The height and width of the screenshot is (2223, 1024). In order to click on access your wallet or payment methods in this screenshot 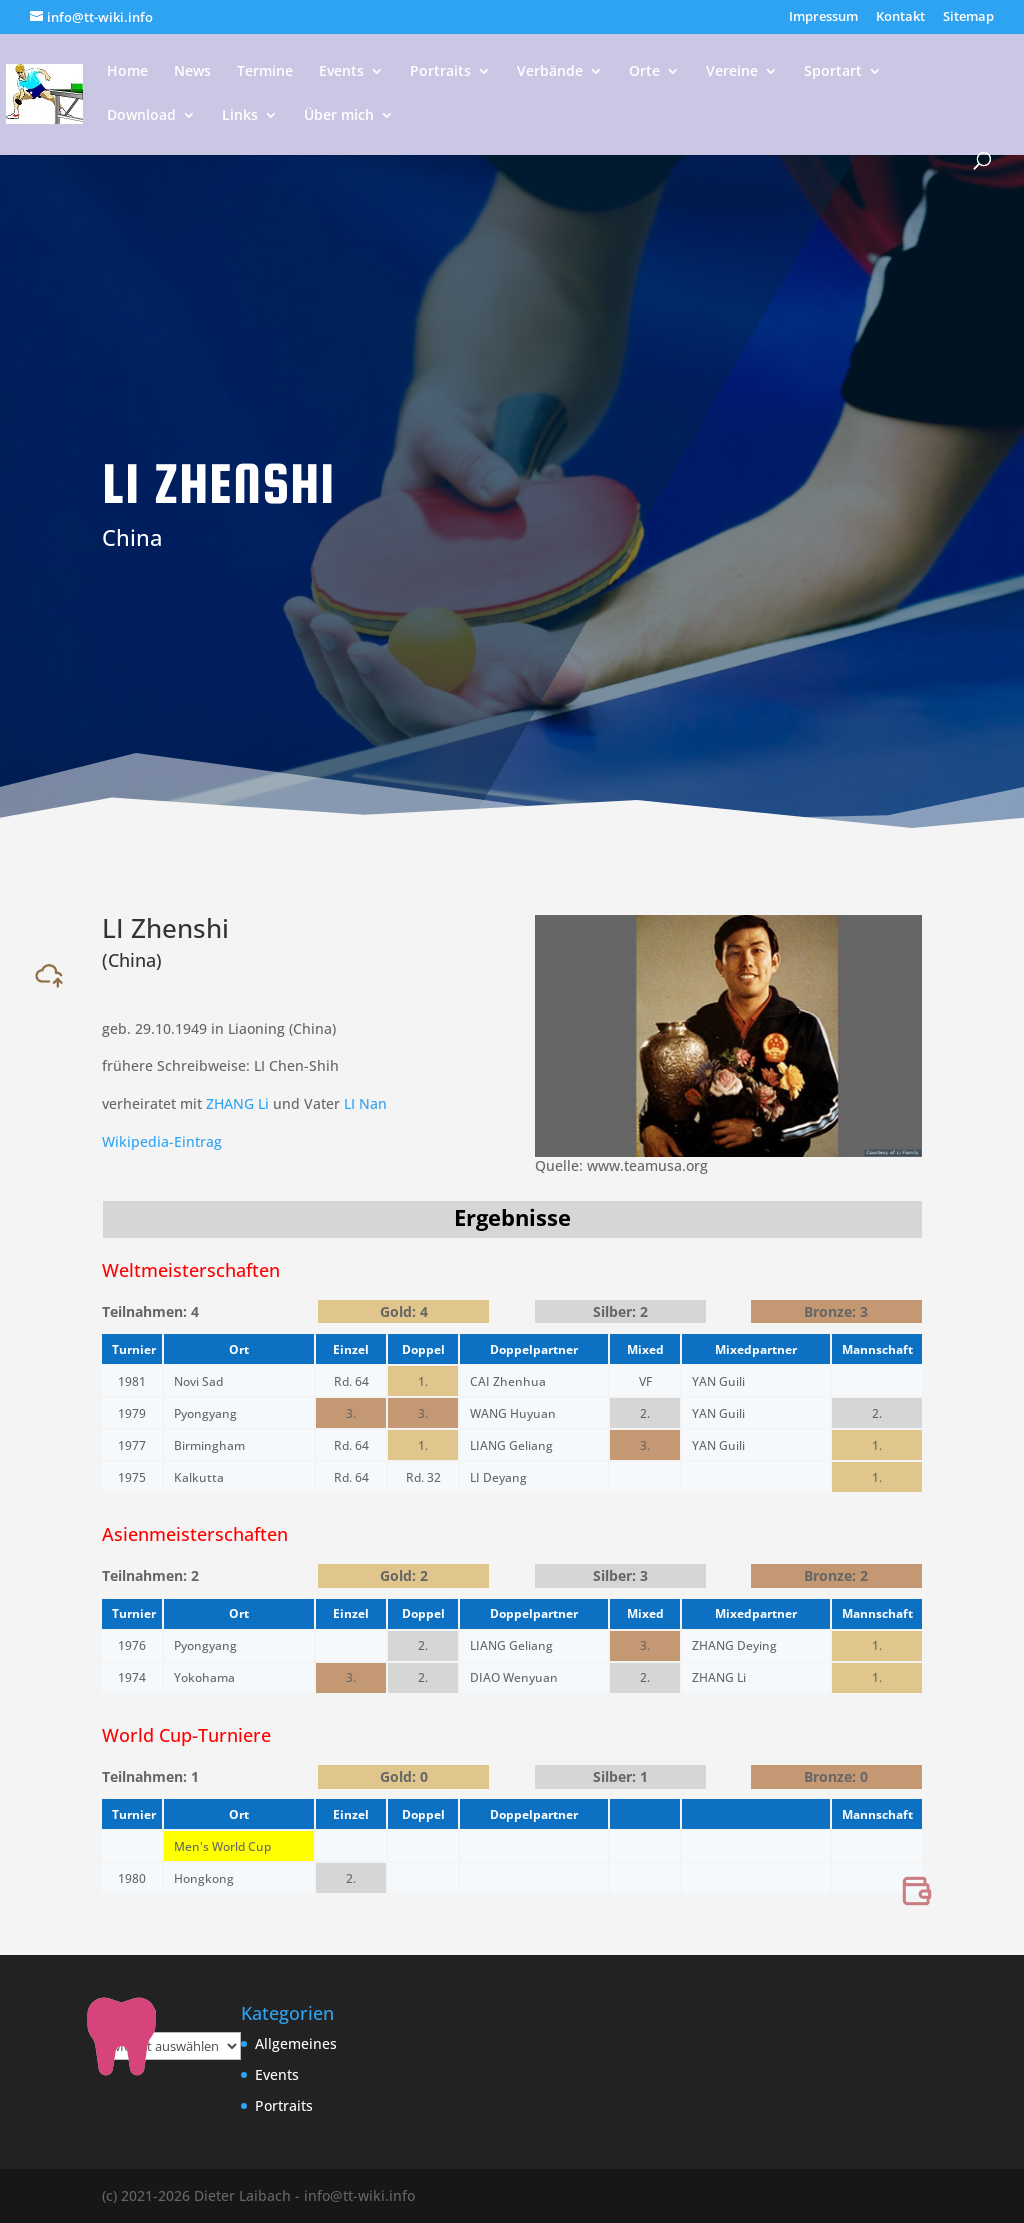, I will do `click(917, 1891)`.